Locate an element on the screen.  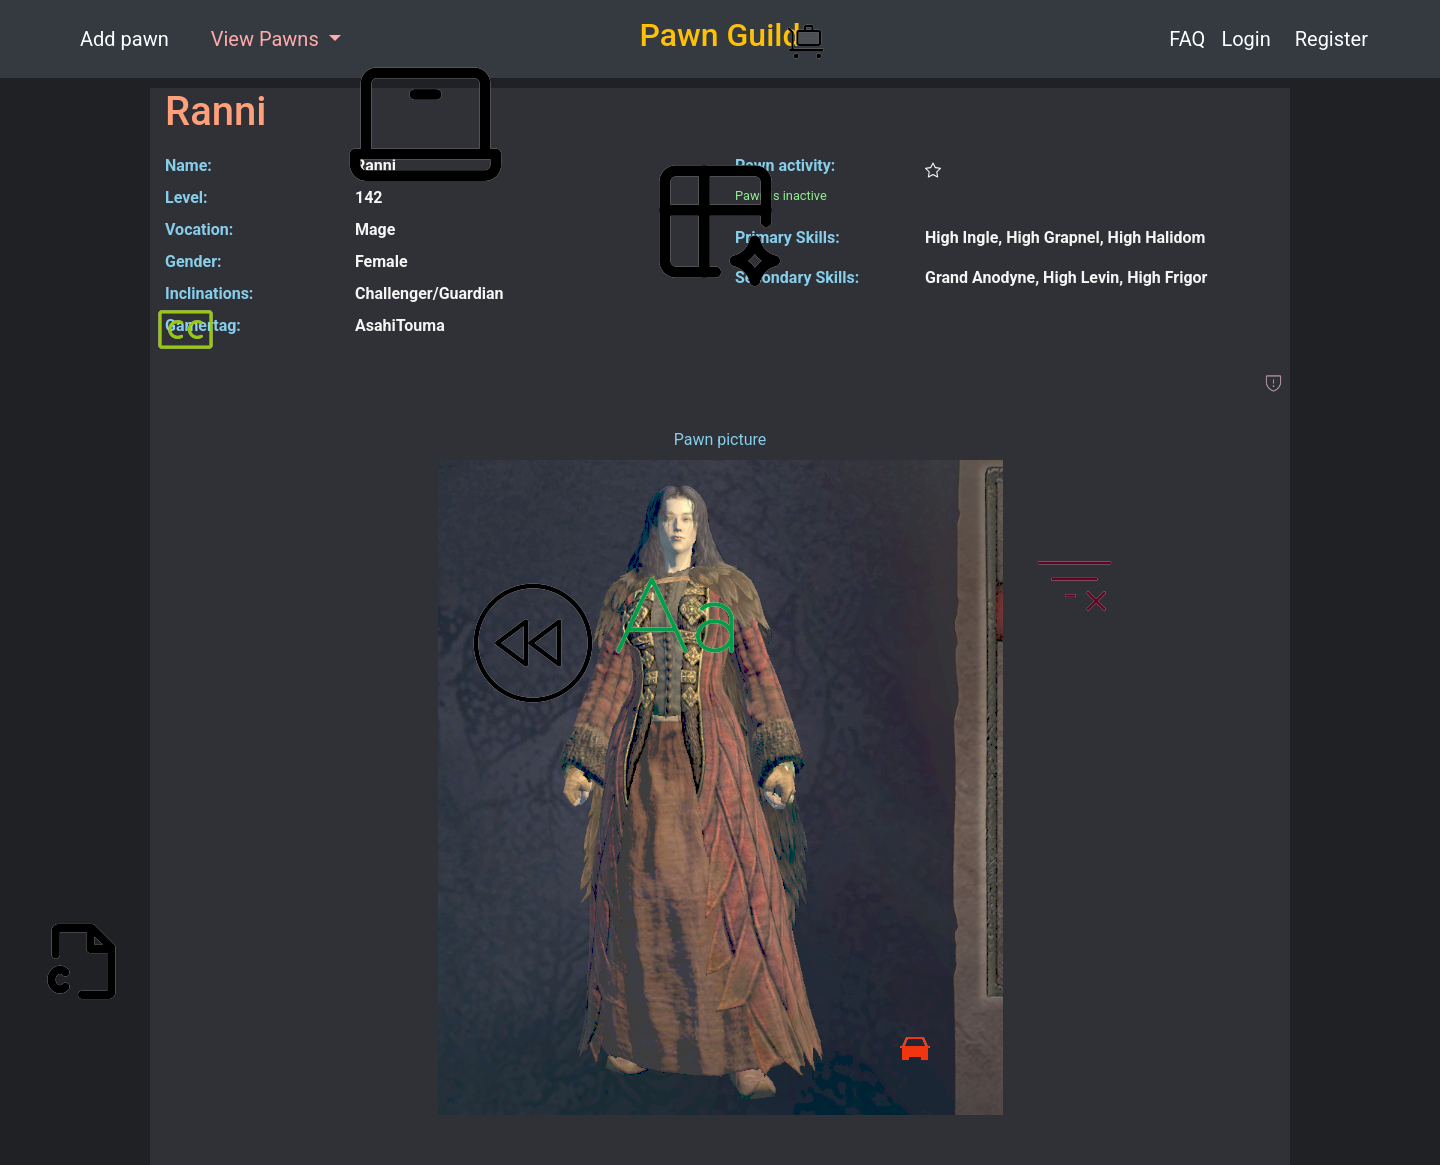
security warning or alert detected is located at coordinates (1273, 382).